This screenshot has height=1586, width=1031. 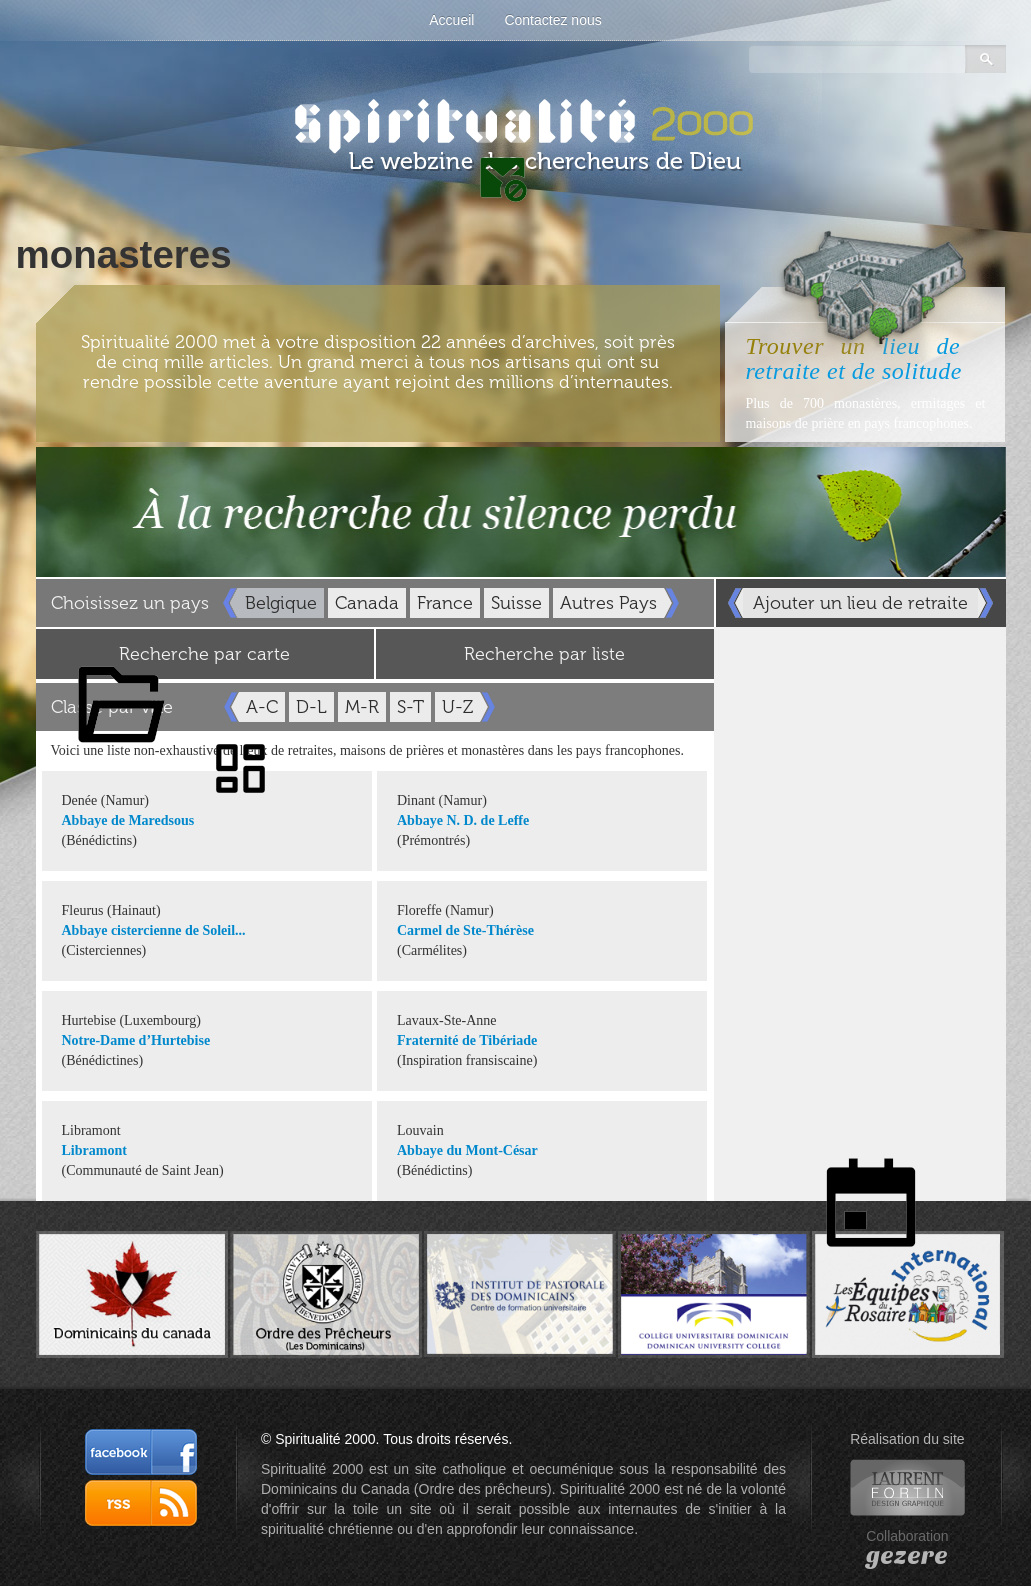 What do you see at coordinates (502, 177) in the screenshot?
I see `blocked or spam email indicator` at bounding box center [502, 177].